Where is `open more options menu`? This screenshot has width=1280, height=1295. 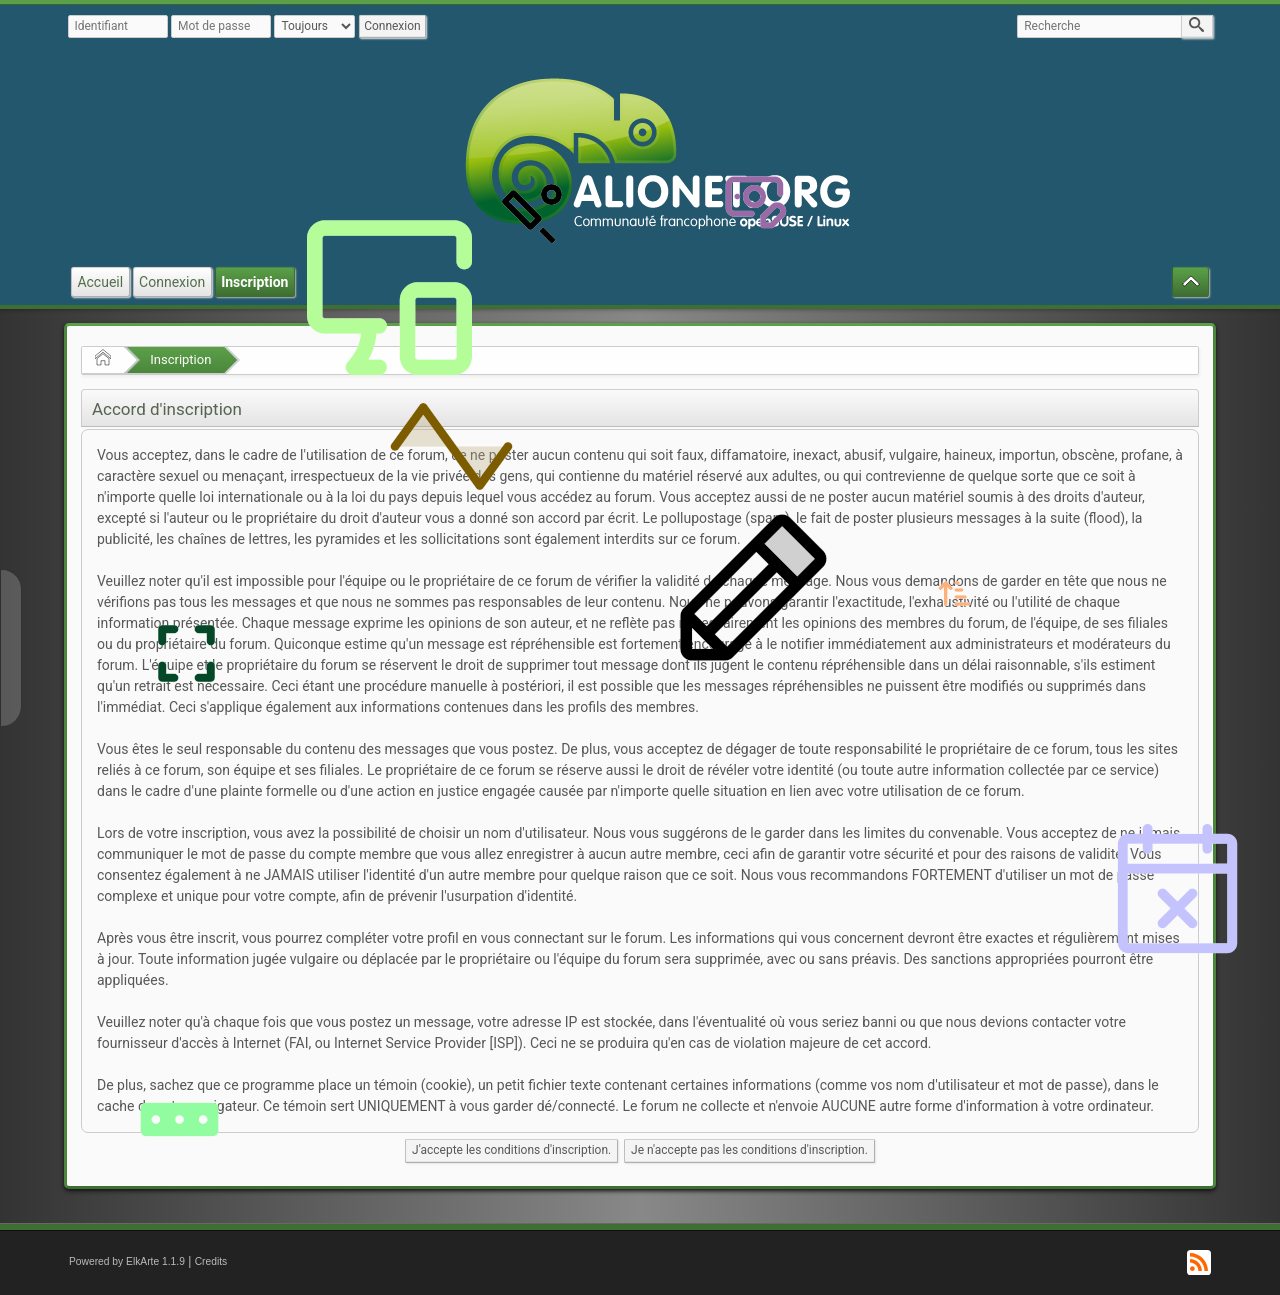 open more options menu is located at coordinates (179, 1119).